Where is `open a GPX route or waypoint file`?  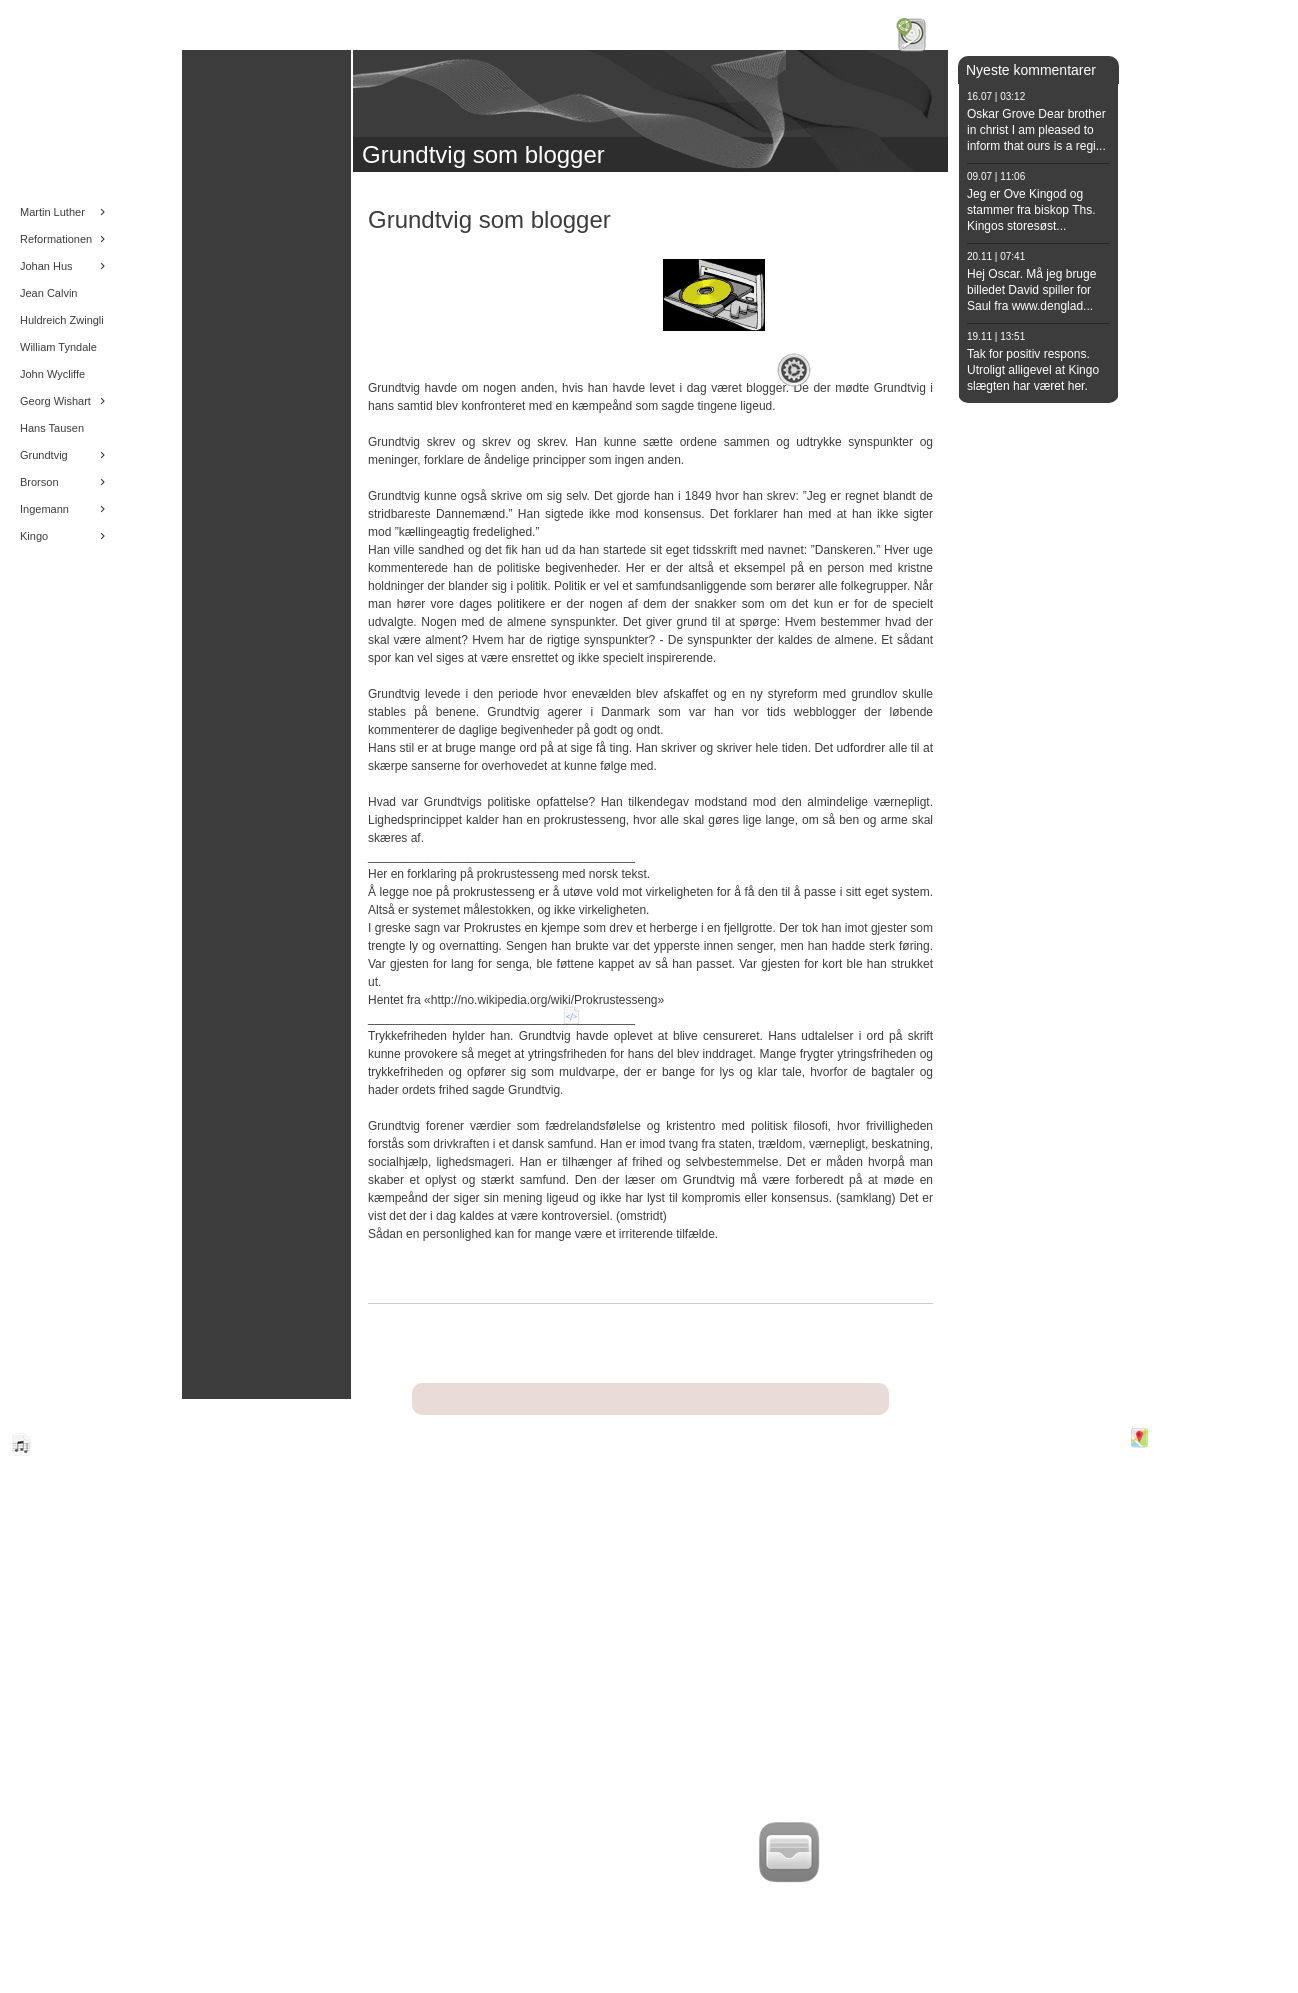
open a GPX route or waypoint file is located at coordinates (1139, 1437).